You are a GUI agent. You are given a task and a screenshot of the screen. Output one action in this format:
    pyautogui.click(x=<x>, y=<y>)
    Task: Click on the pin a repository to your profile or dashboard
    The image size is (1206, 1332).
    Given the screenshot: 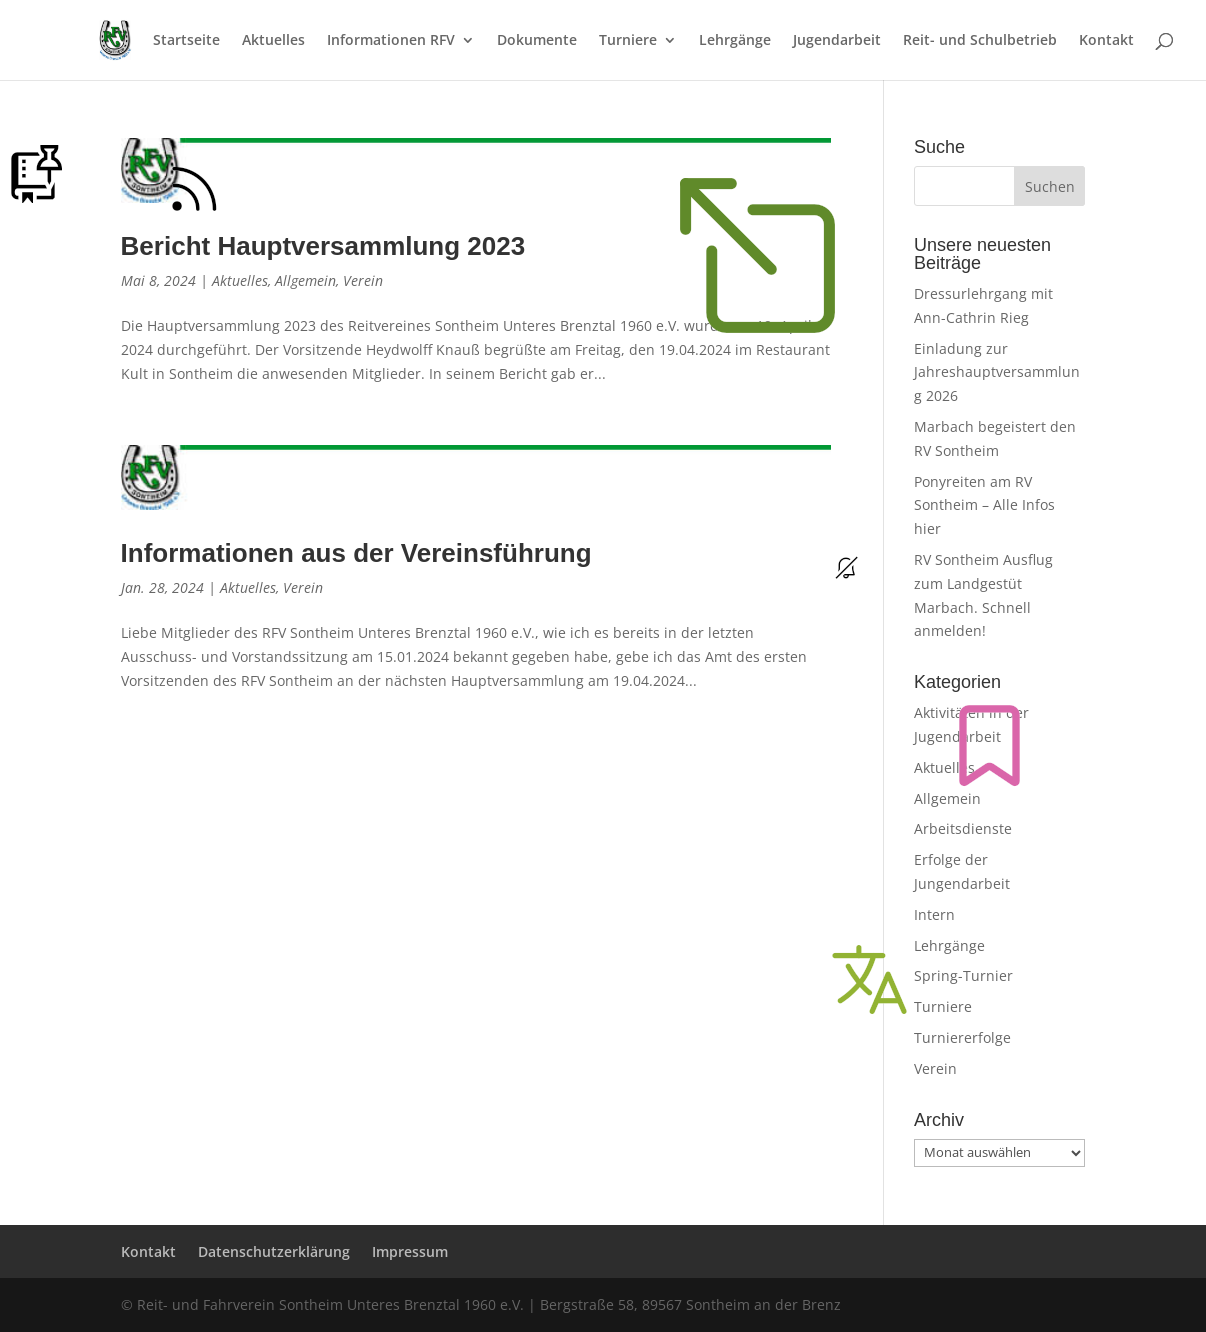 What is the action you would take?
    pyautogui.click(x=33, y=174)
    